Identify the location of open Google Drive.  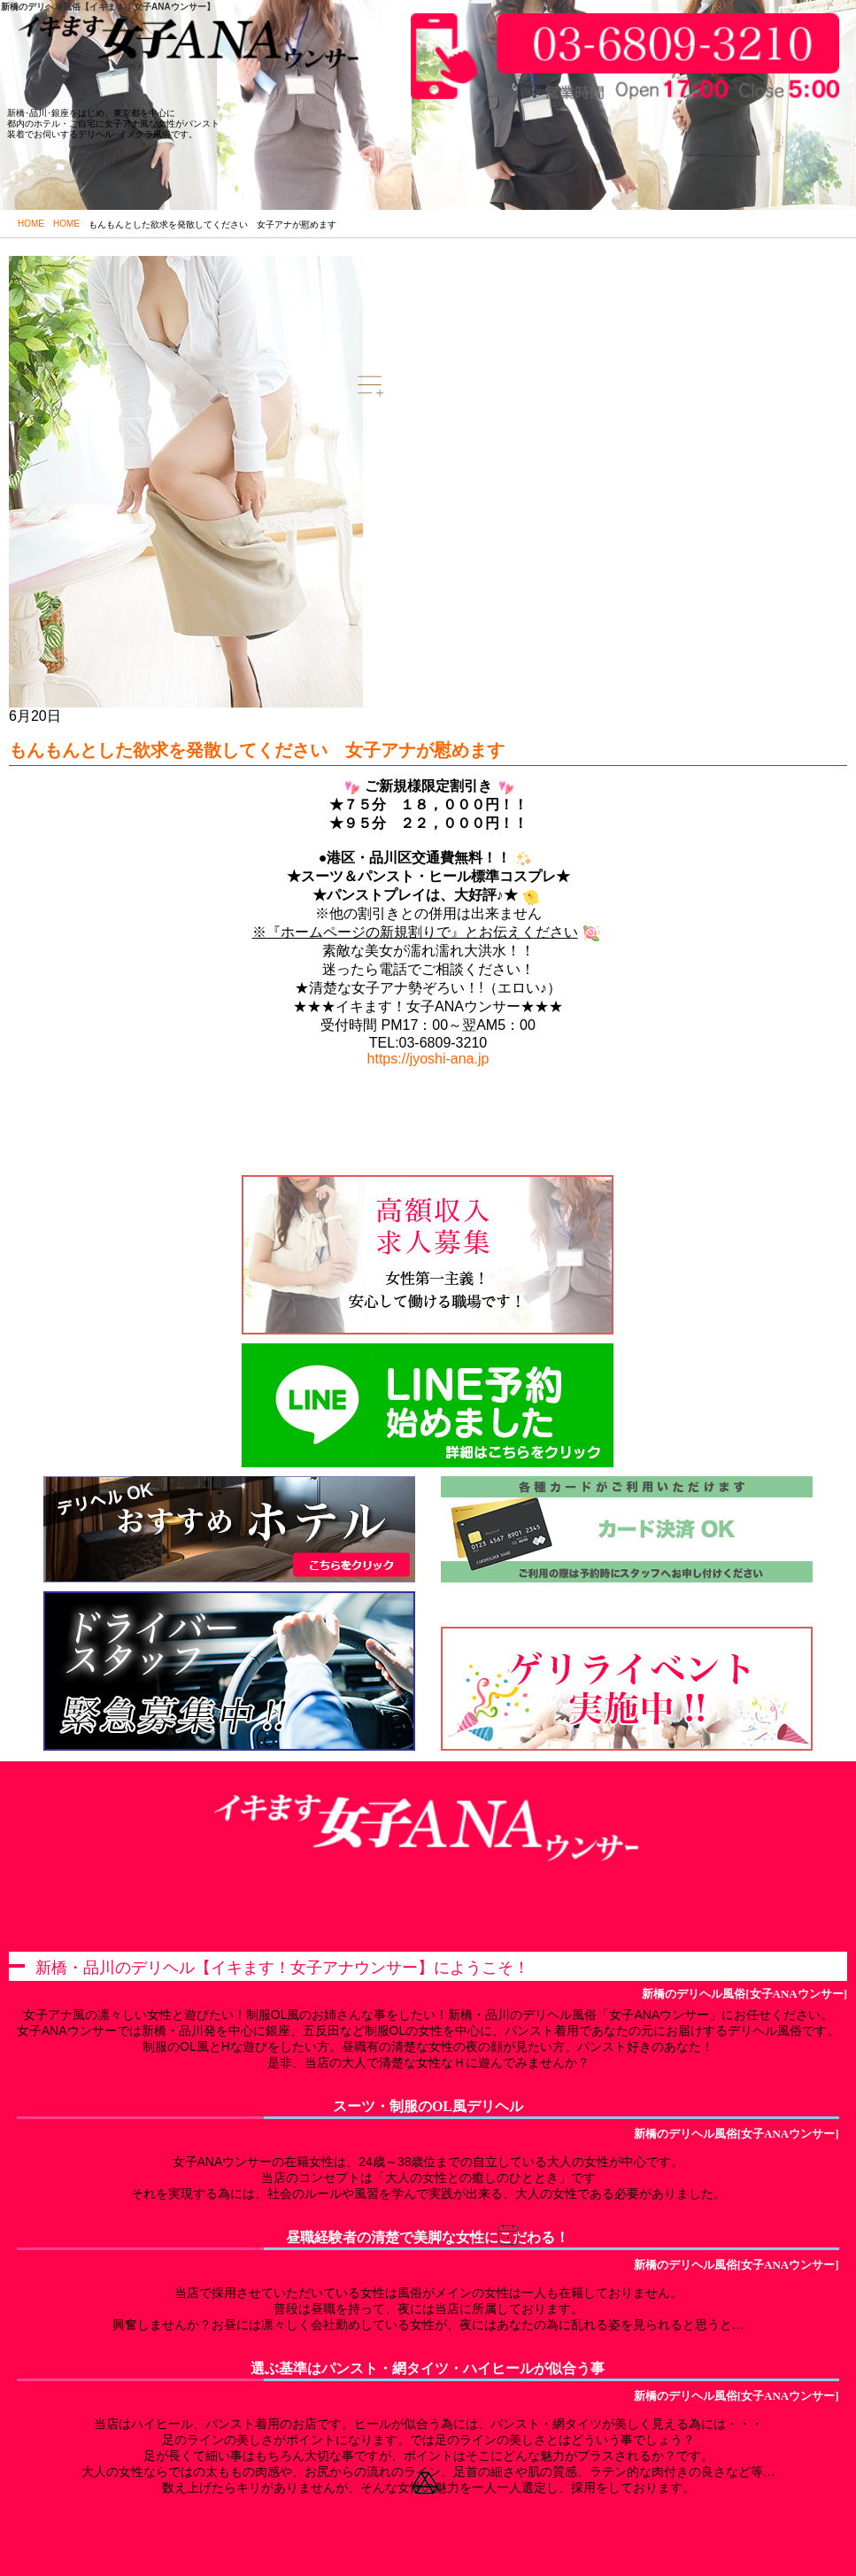
(425, 2484).